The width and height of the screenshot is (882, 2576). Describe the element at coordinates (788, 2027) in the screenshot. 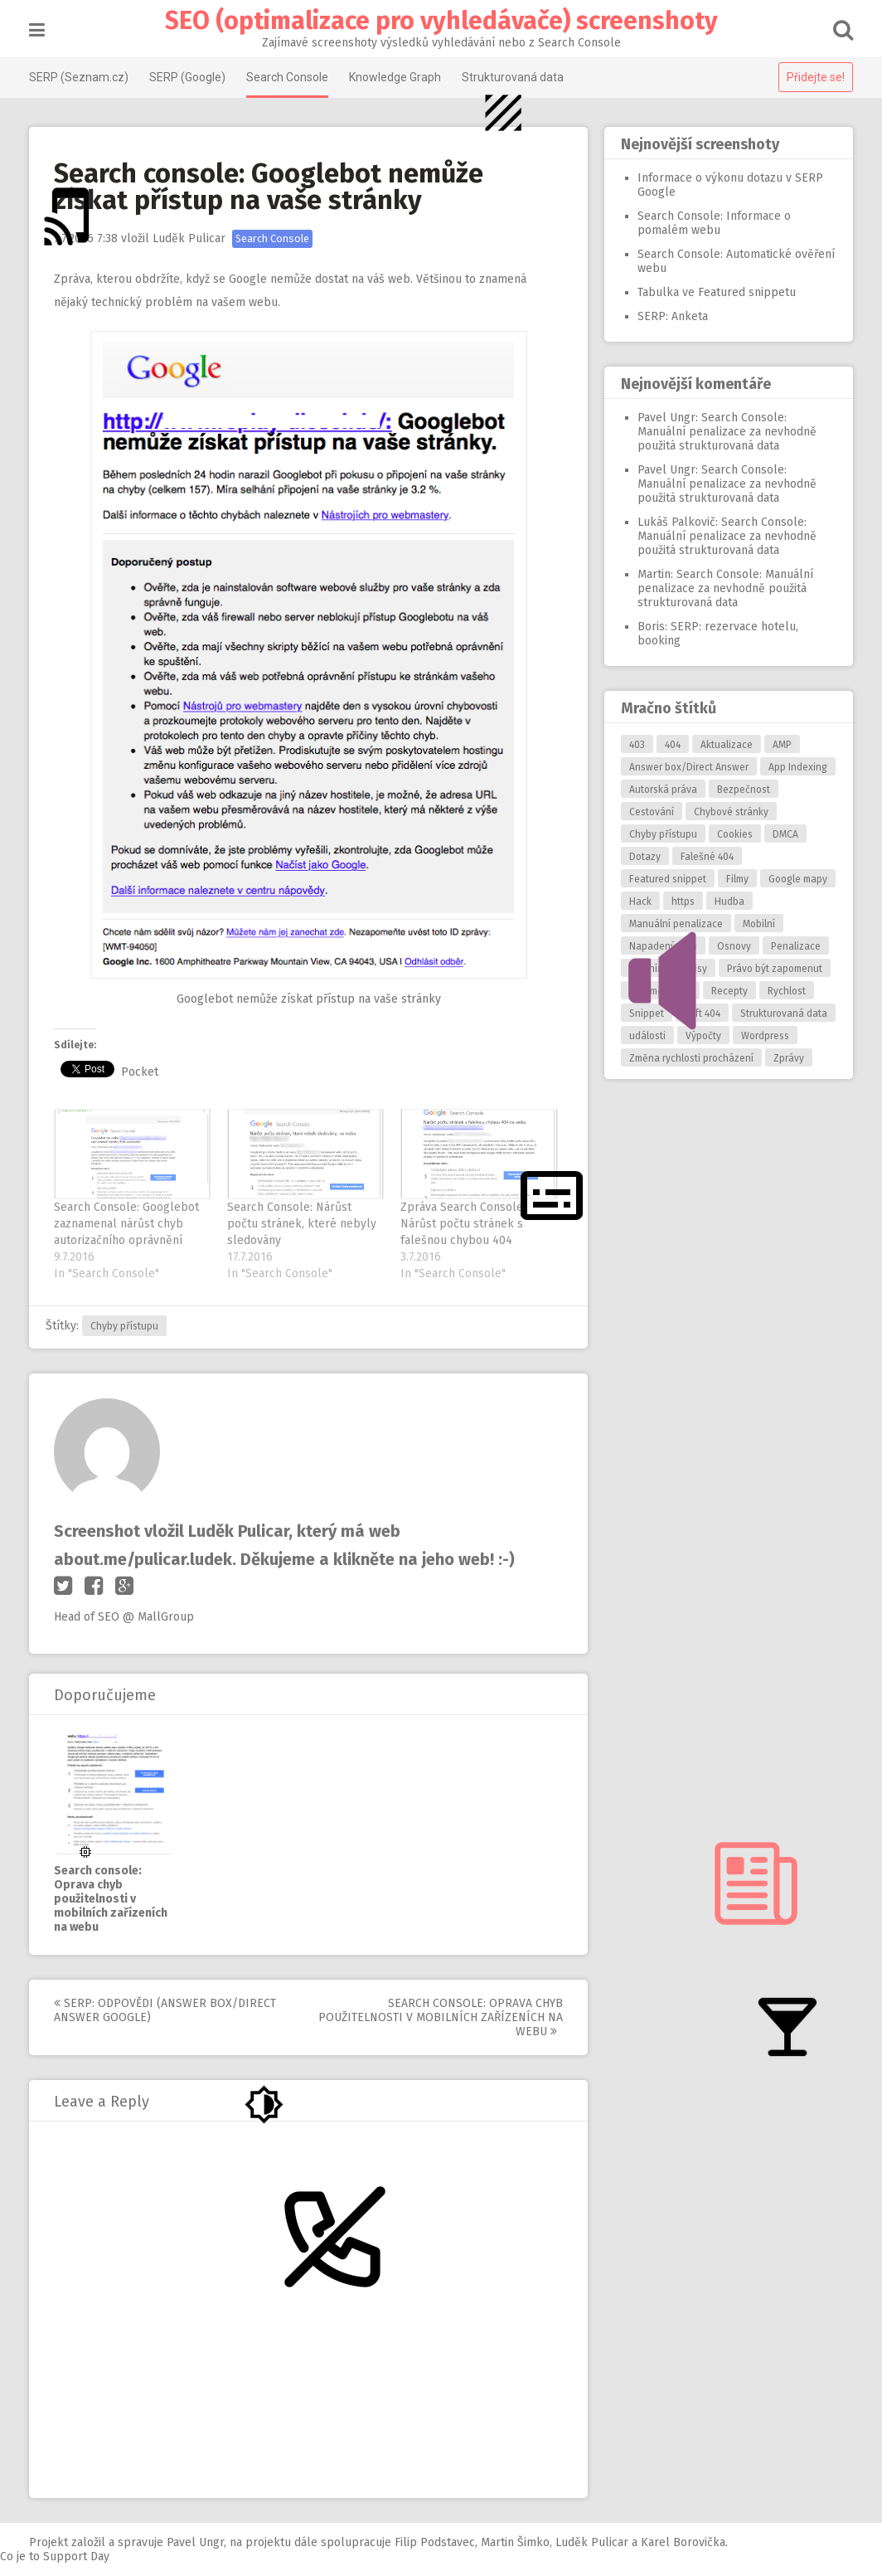

I see `find nearby bars or nightlife` at that location.